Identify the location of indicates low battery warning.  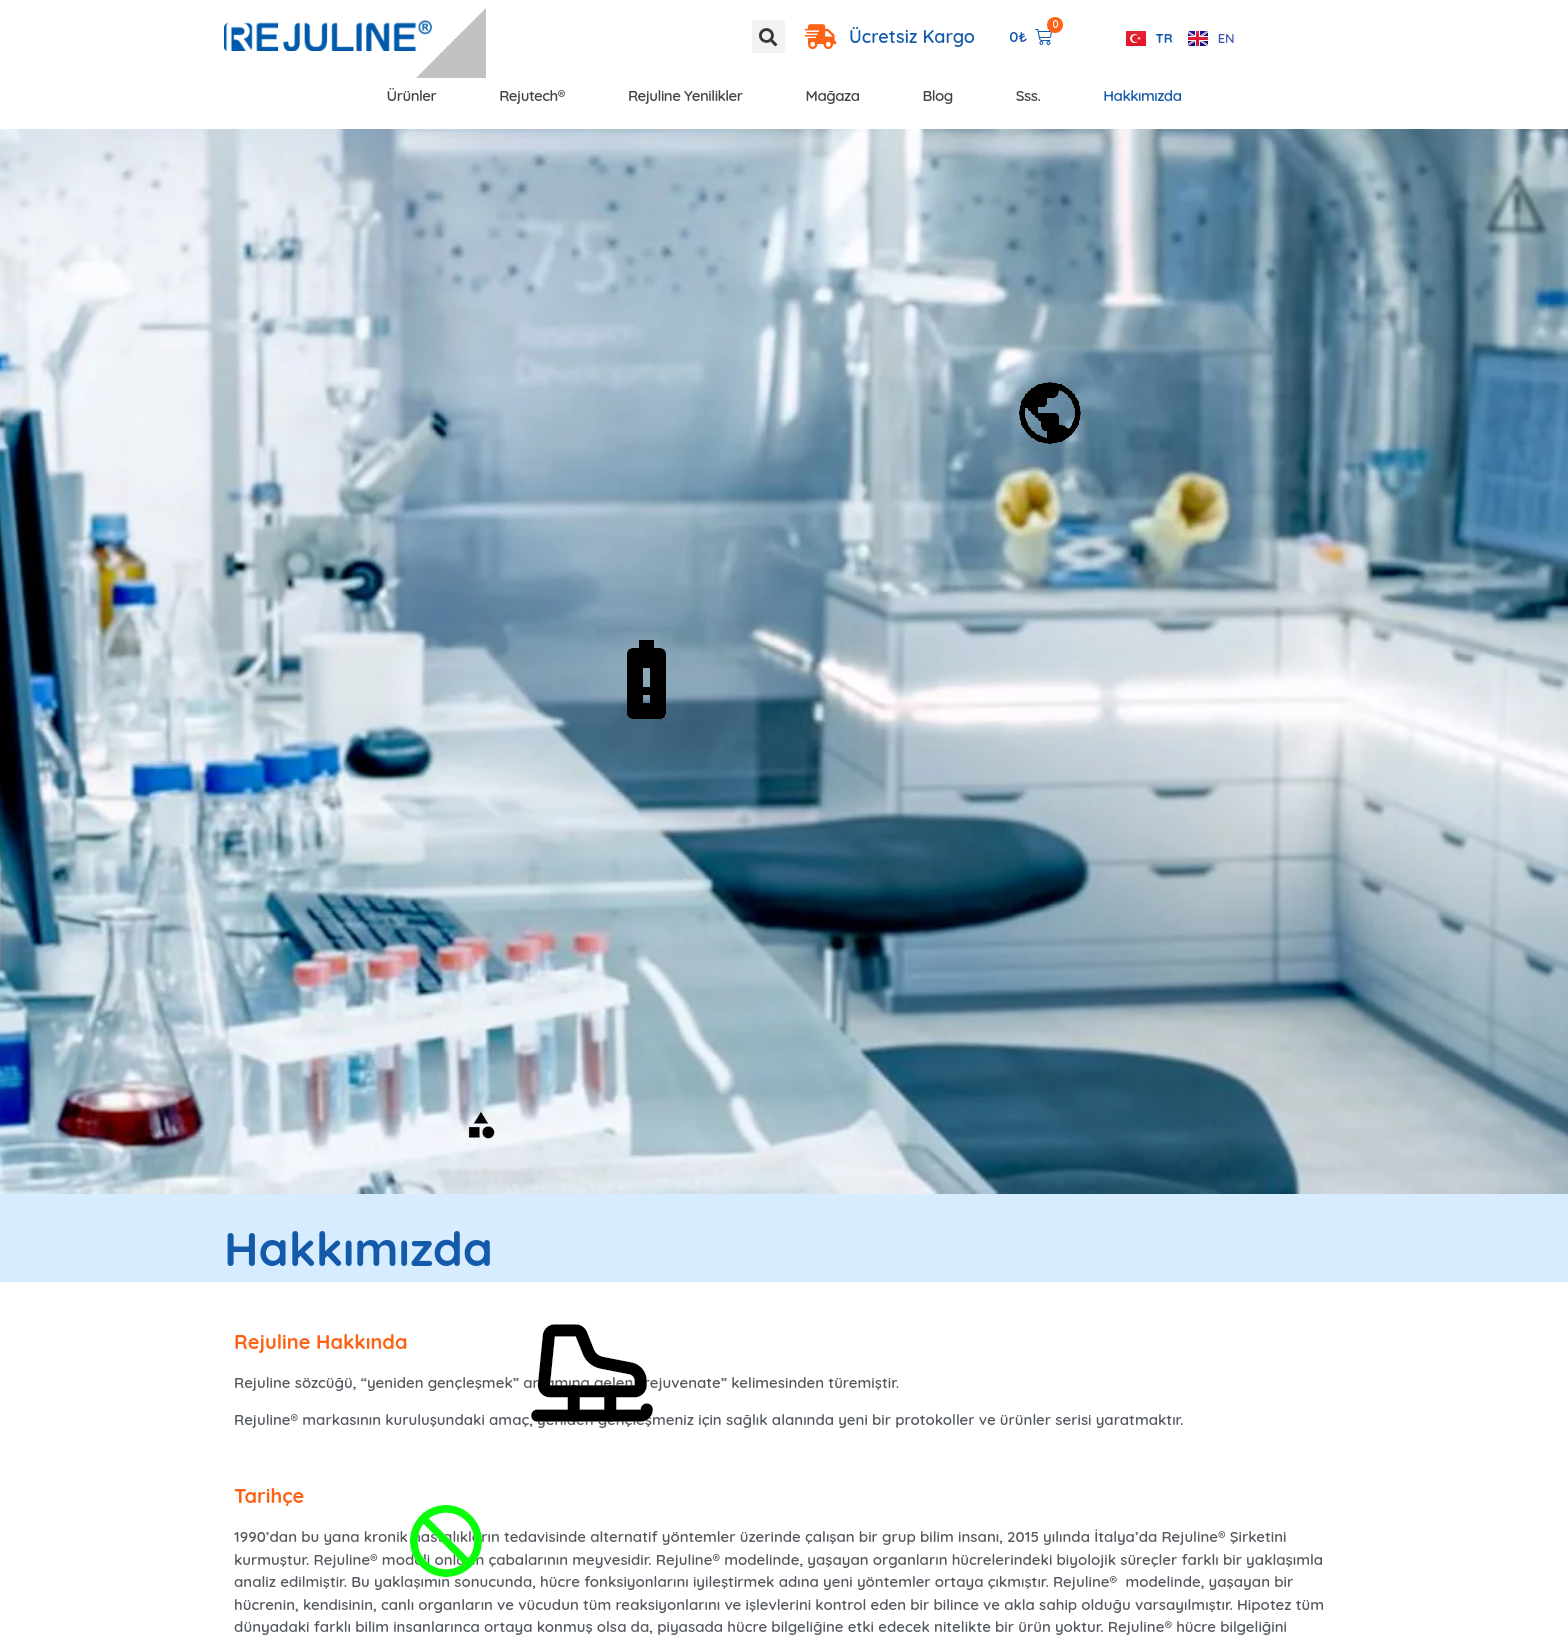
(646, 679).